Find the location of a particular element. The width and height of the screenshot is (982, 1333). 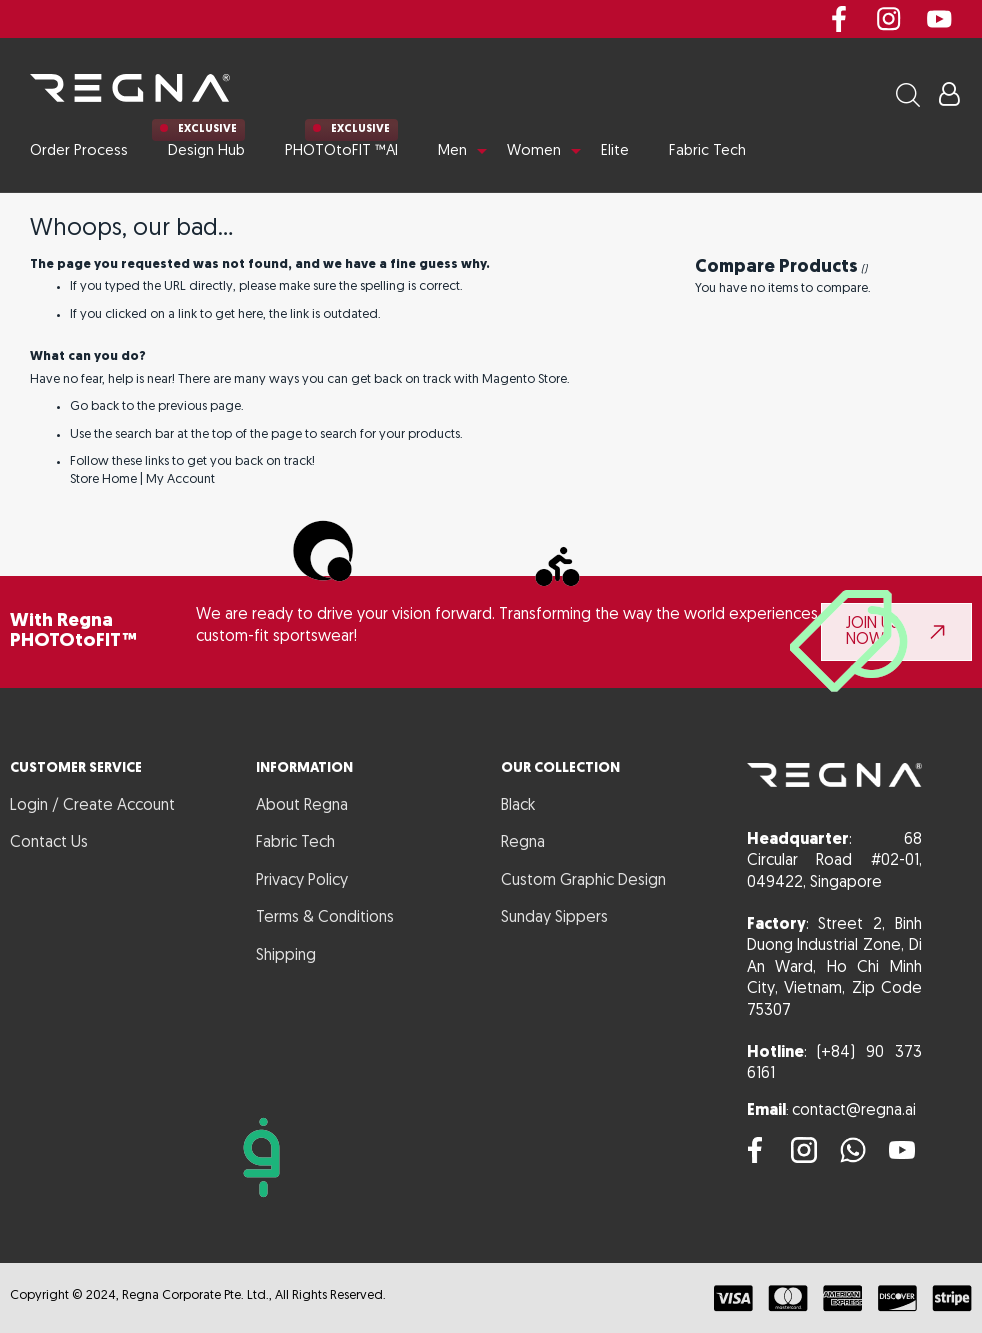

access cycling or bike route options is located at coordinates (557, 566).